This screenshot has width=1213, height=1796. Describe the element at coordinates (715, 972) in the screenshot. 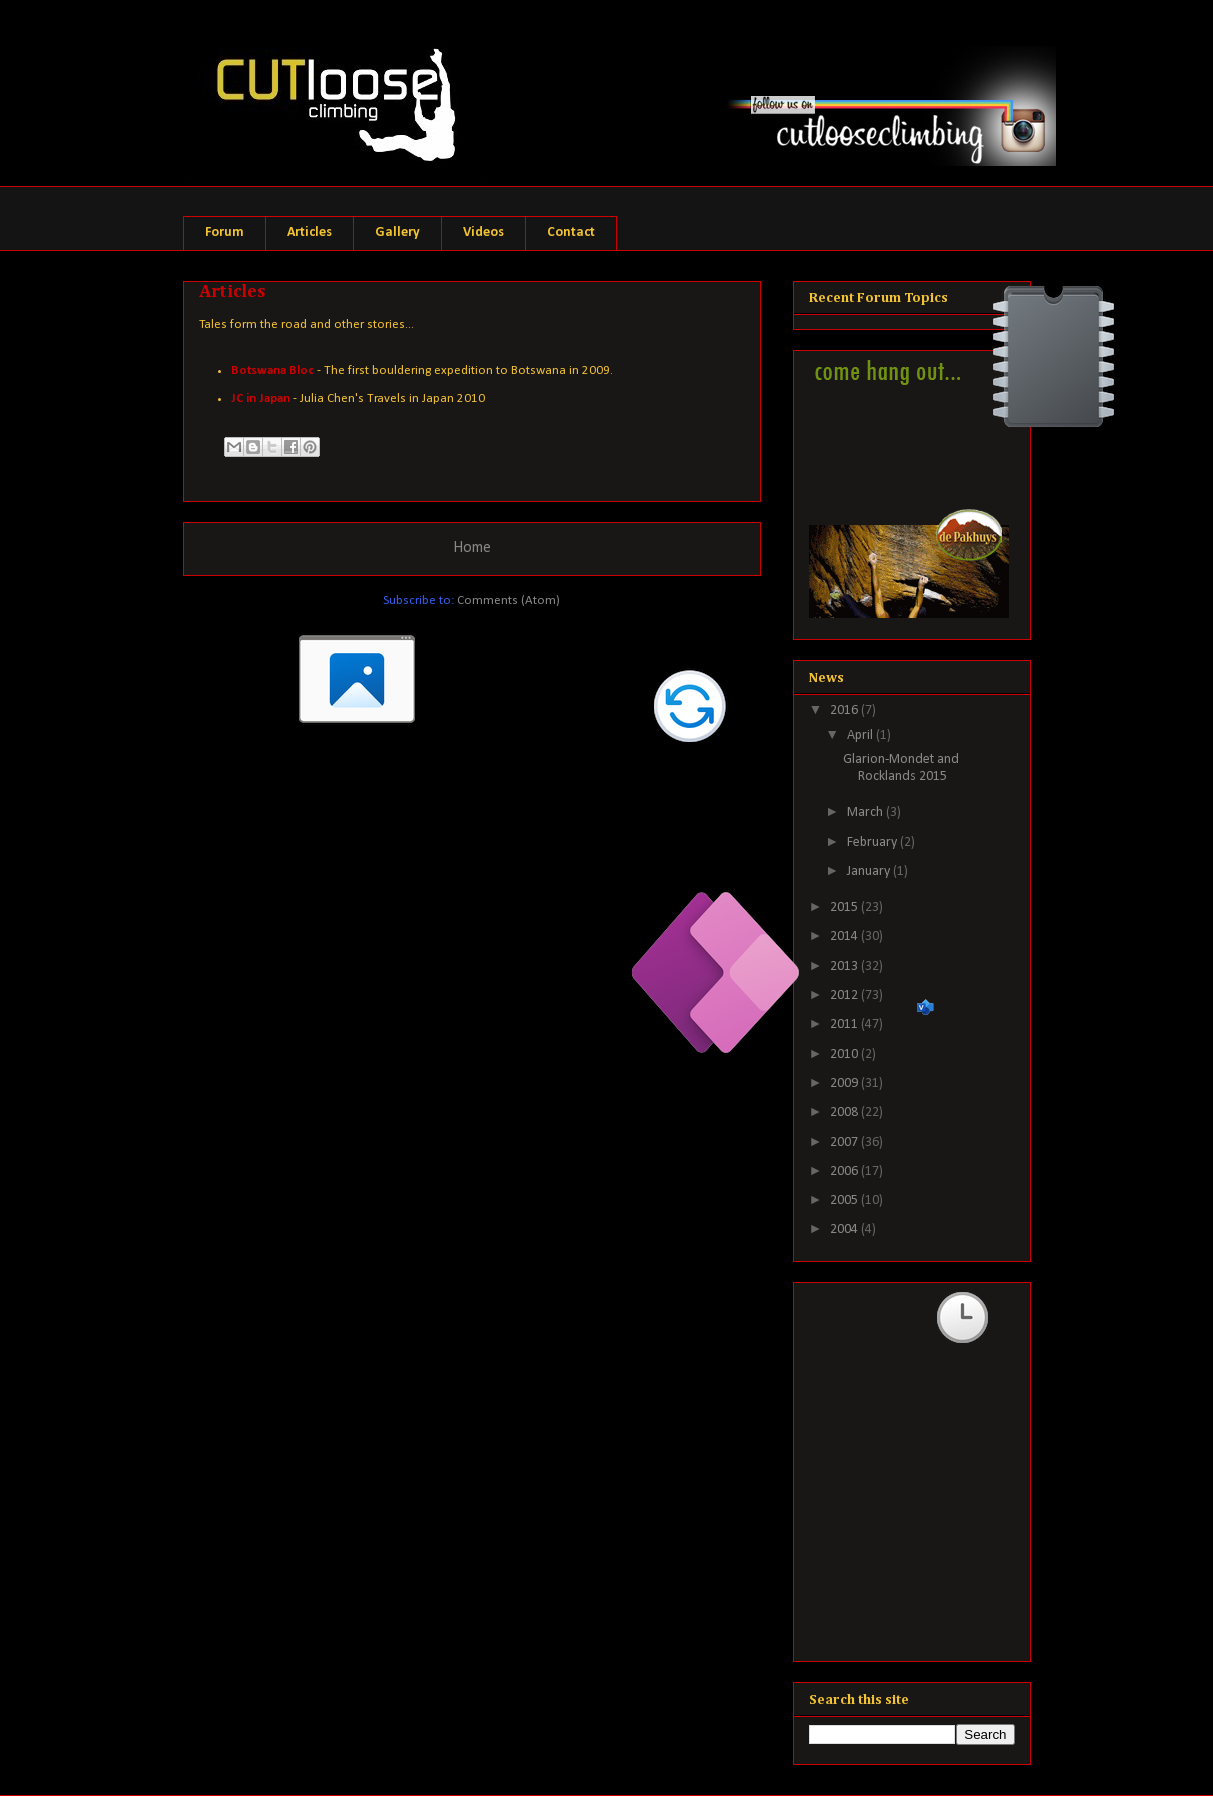

I see `open Microsoft Power Apps` at that location.